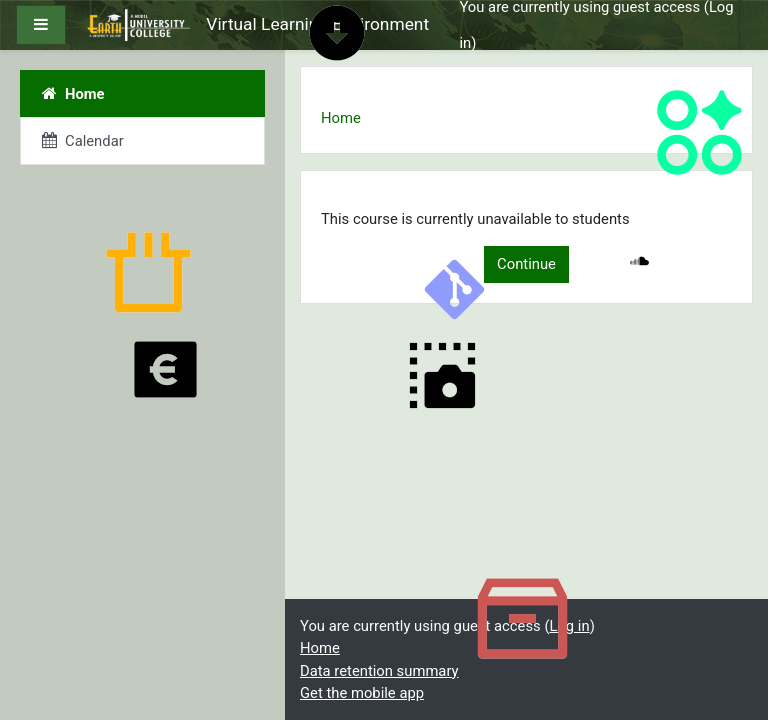 The width and height of the screenshot is (768, 720). What do you see at coordinates (454, 289) in the screenshot?
I see `git version control logo` at bounding box center [454, 289].